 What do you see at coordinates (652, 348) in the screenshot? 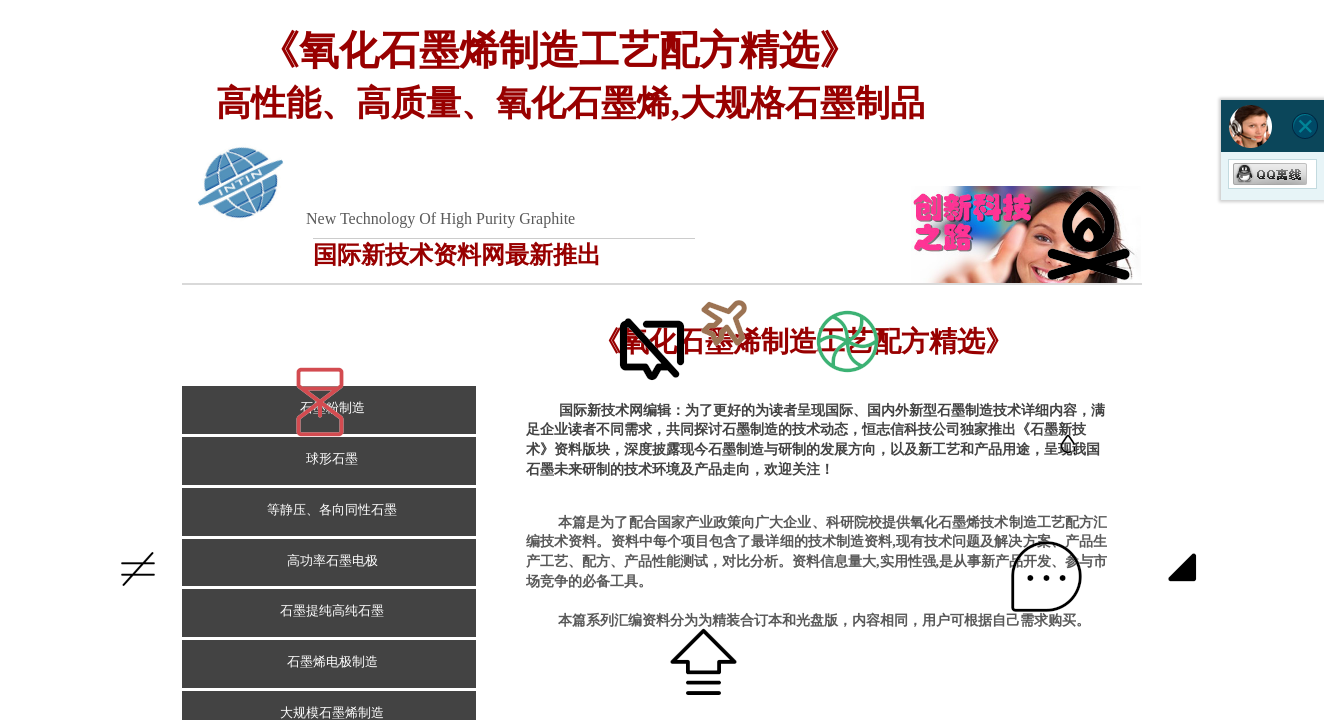
I see `mute or disable chat notifications` at bounding box center [652, 348].